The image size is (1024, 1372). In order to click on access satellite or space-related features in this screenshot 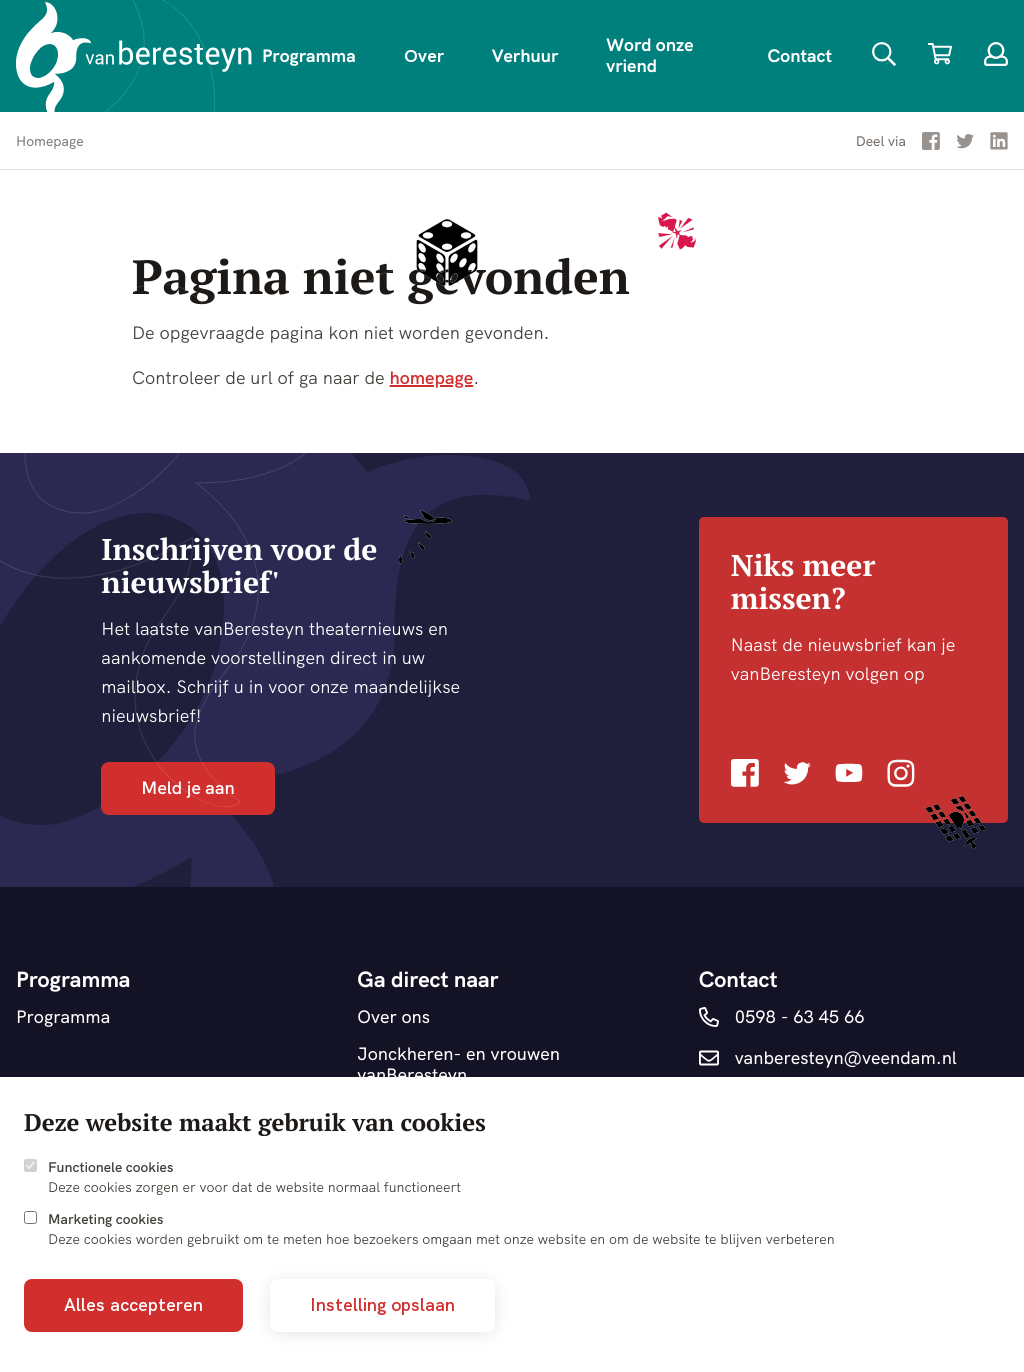, I will do `click(955, 823)`.